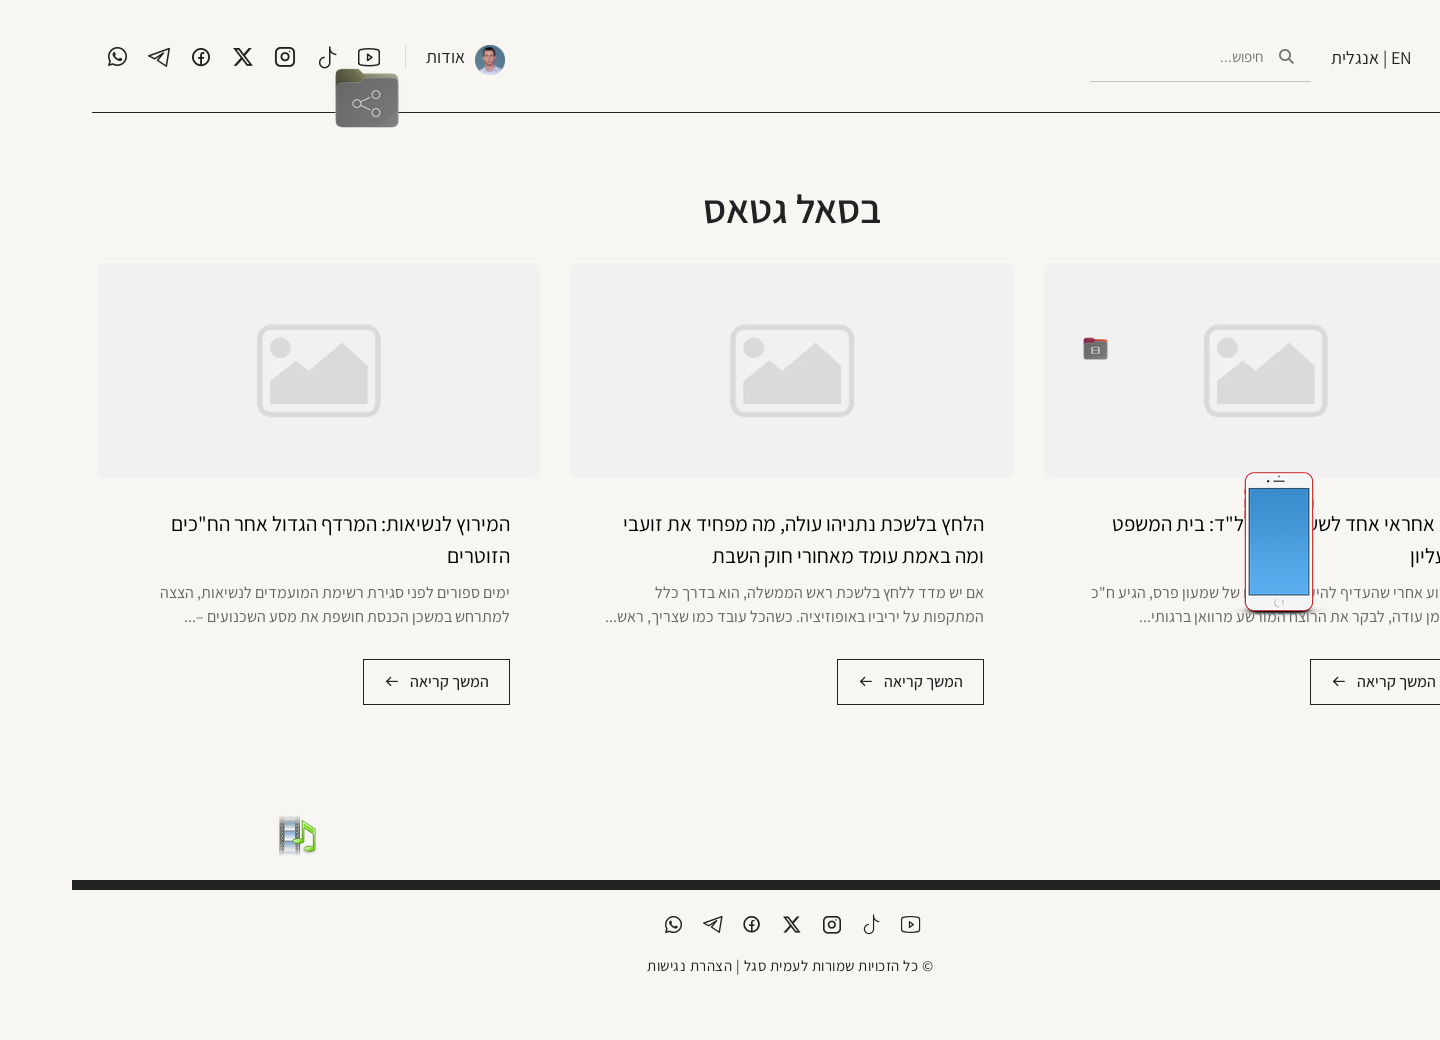 This screenshot has height=1040, width=1440. Describe the element at coordinates (1095, 348) in the screenshot. I see `open your videos folder` at that location.